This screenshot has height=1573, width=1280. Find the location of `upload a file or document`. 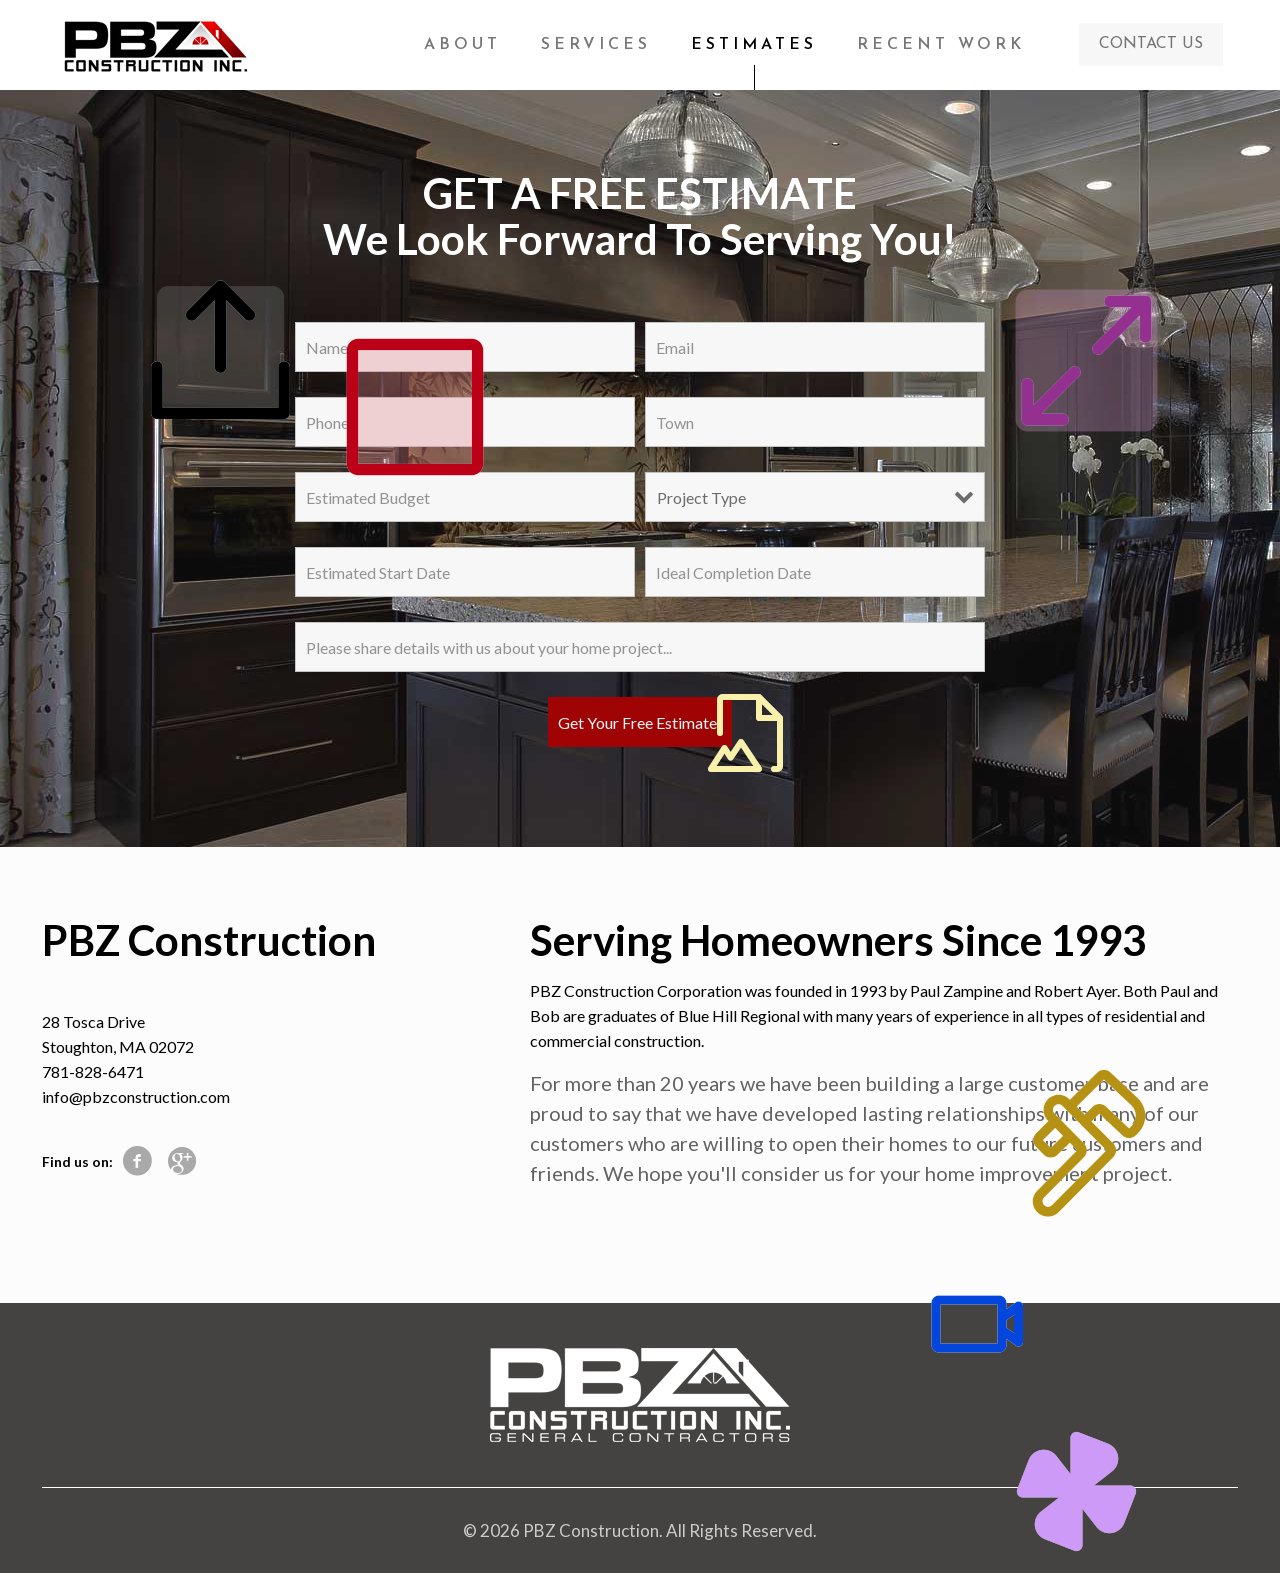

upload a file or document is located at coordinates (220, 355).